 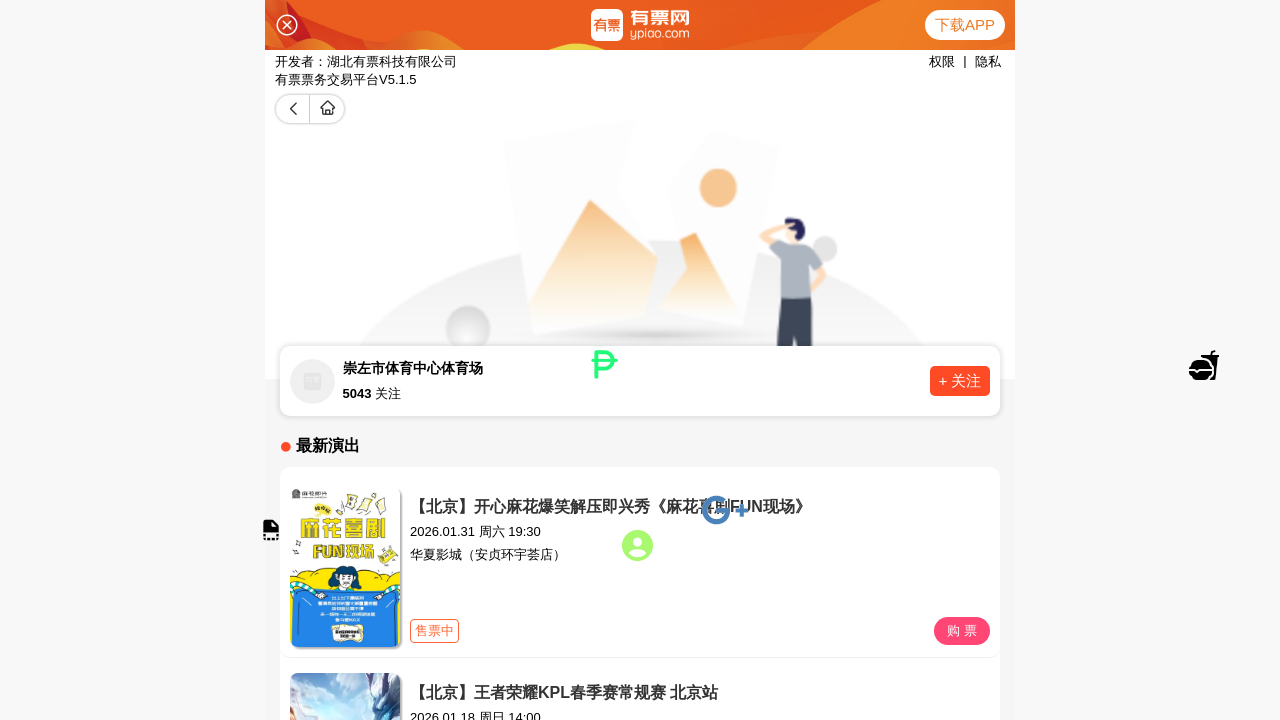 What do you see at coordinates (1204, 365) in the screenshot?
I see `browse nearby fast food restaurants` at bounding box center [1204, 365].